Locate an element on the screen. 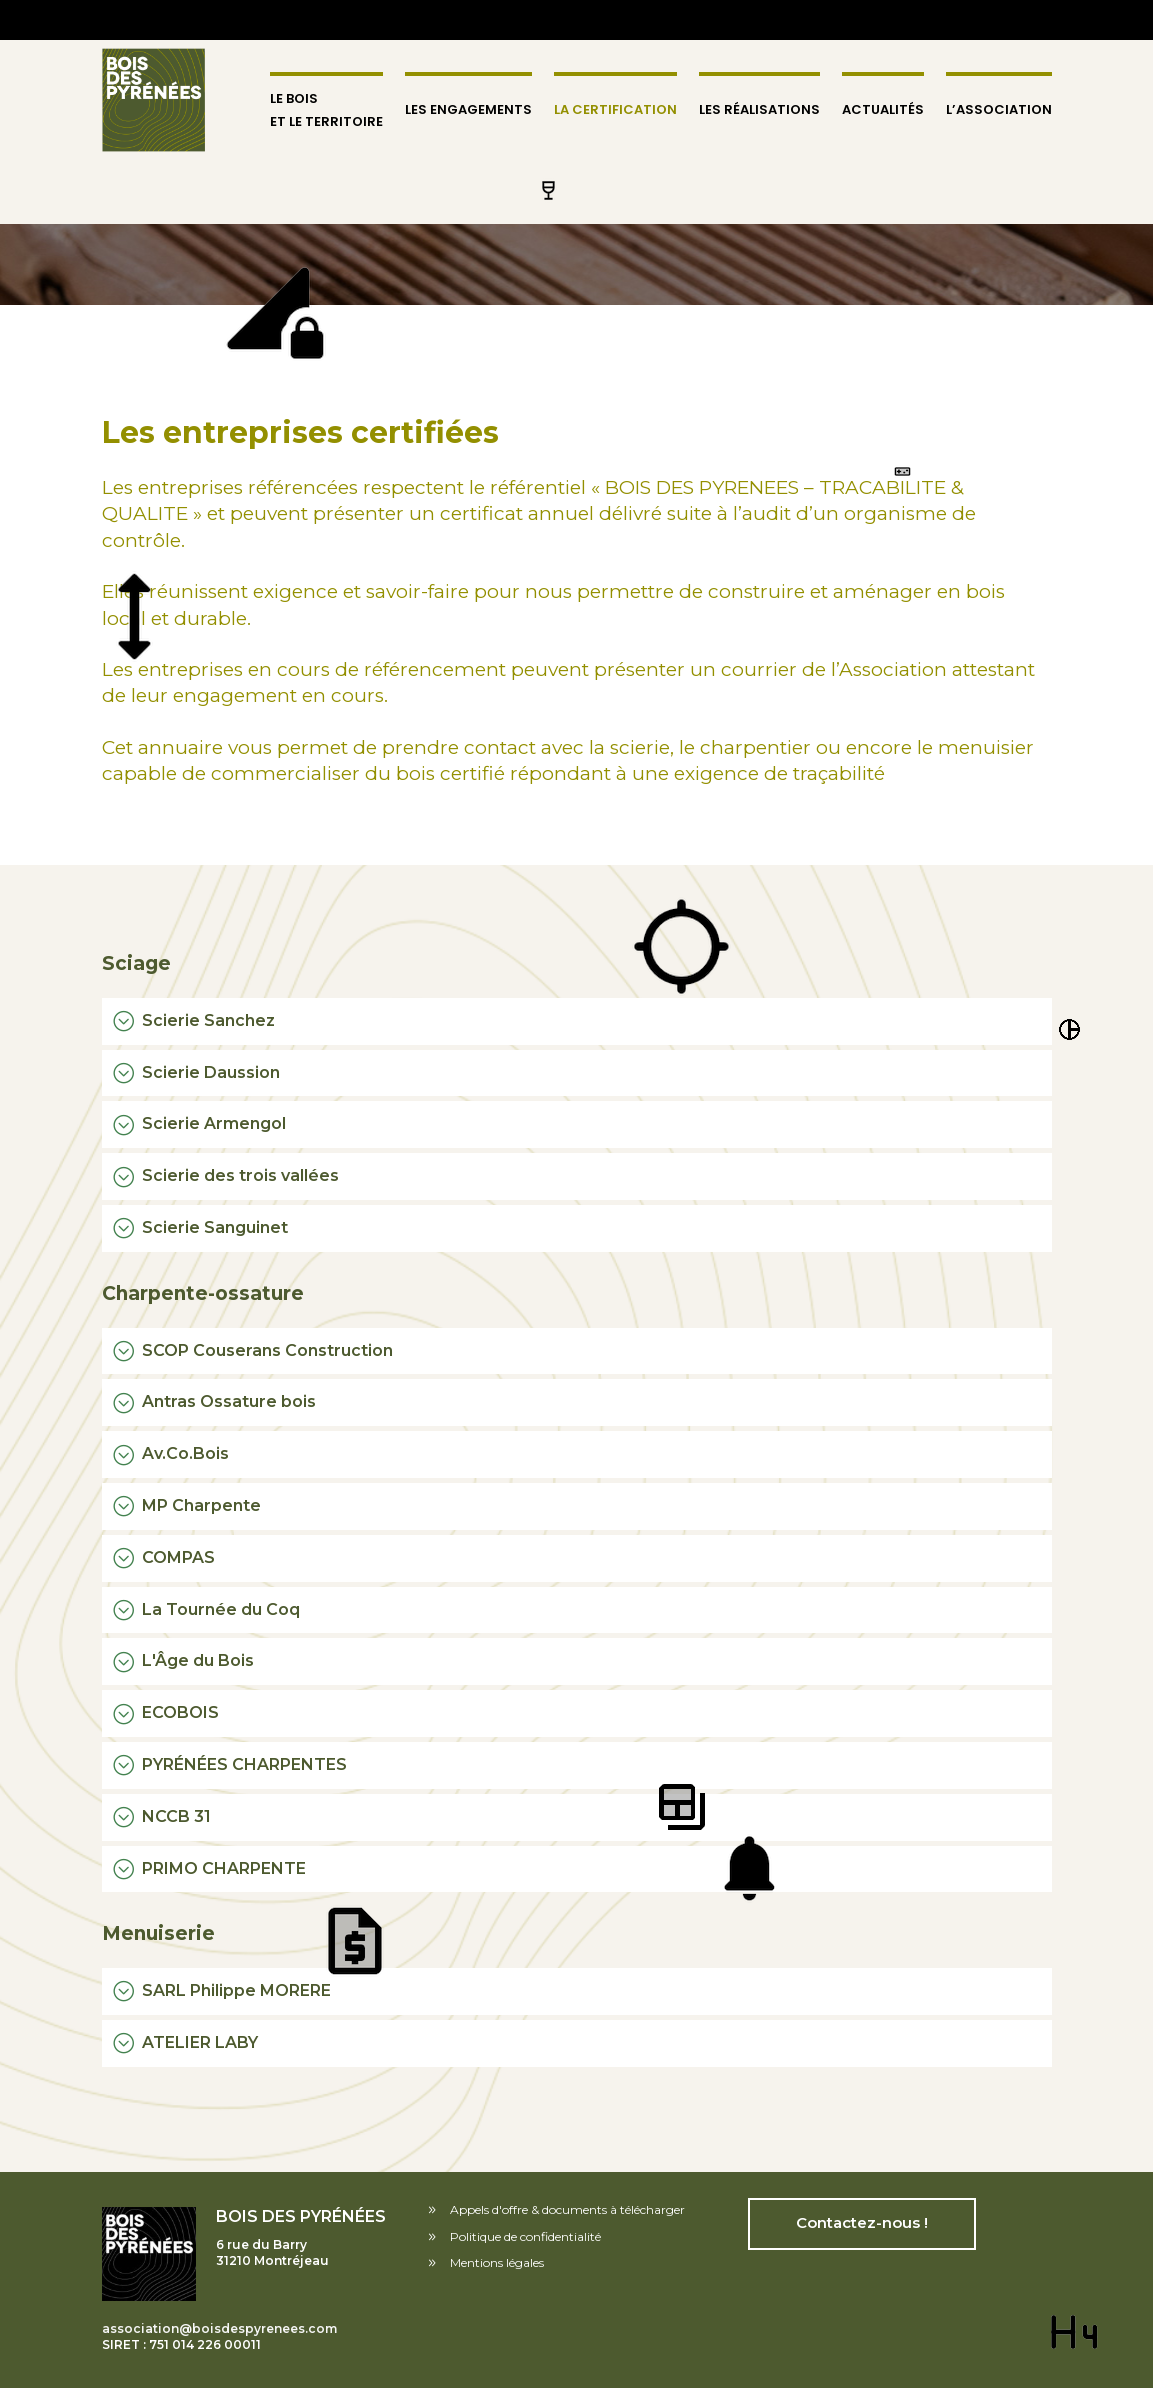 This screenshot has width=1153, height=2388. access games or gaming features is located at coordinates (902, 471).